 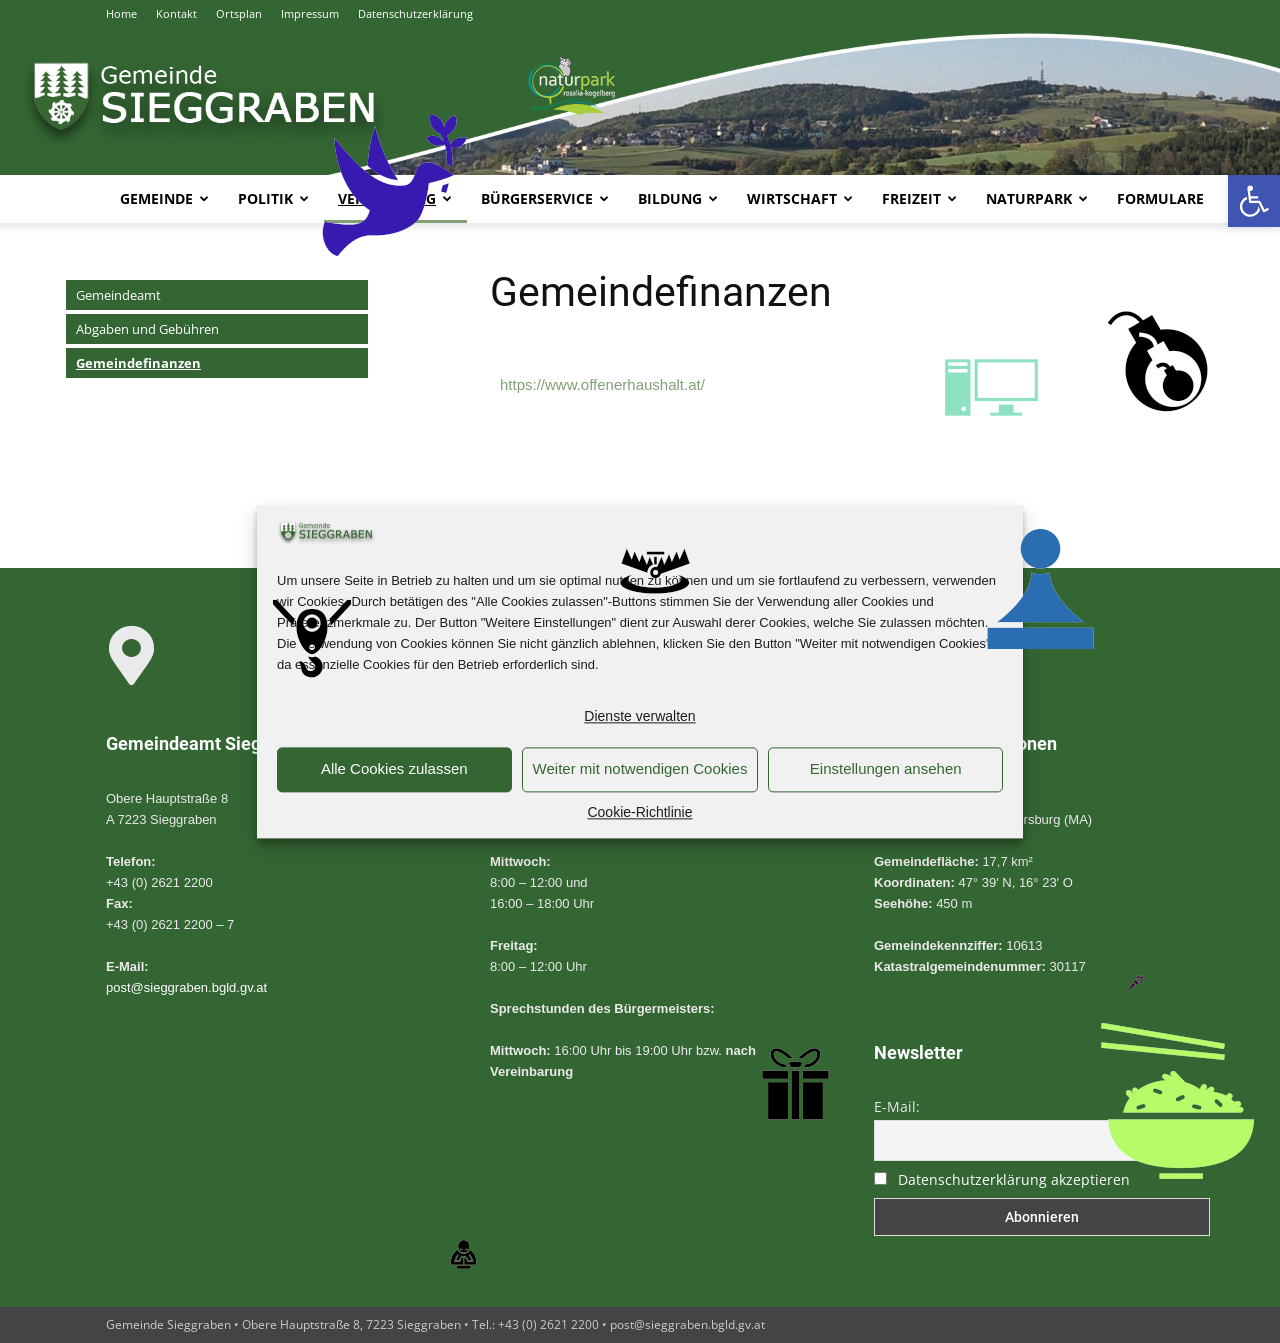 I want to click on access desktop or PC gaming mode, so click(x=991, y=387).